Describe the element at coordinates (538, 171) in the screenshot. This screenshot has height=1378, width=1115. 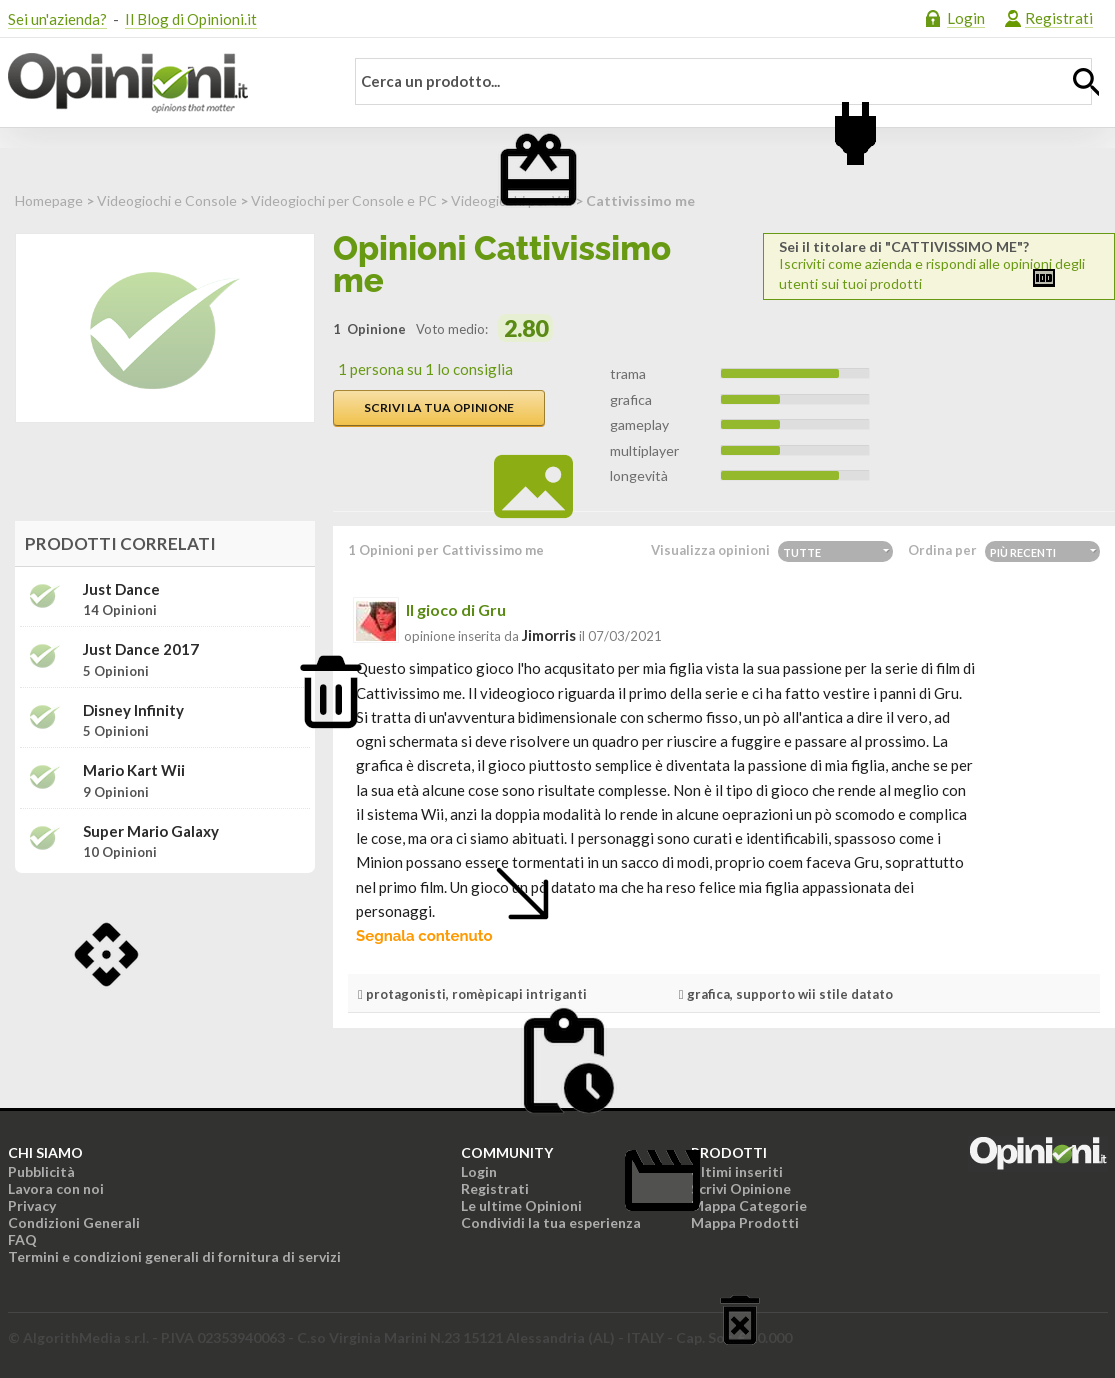
I see `view gift card balance` at that location.